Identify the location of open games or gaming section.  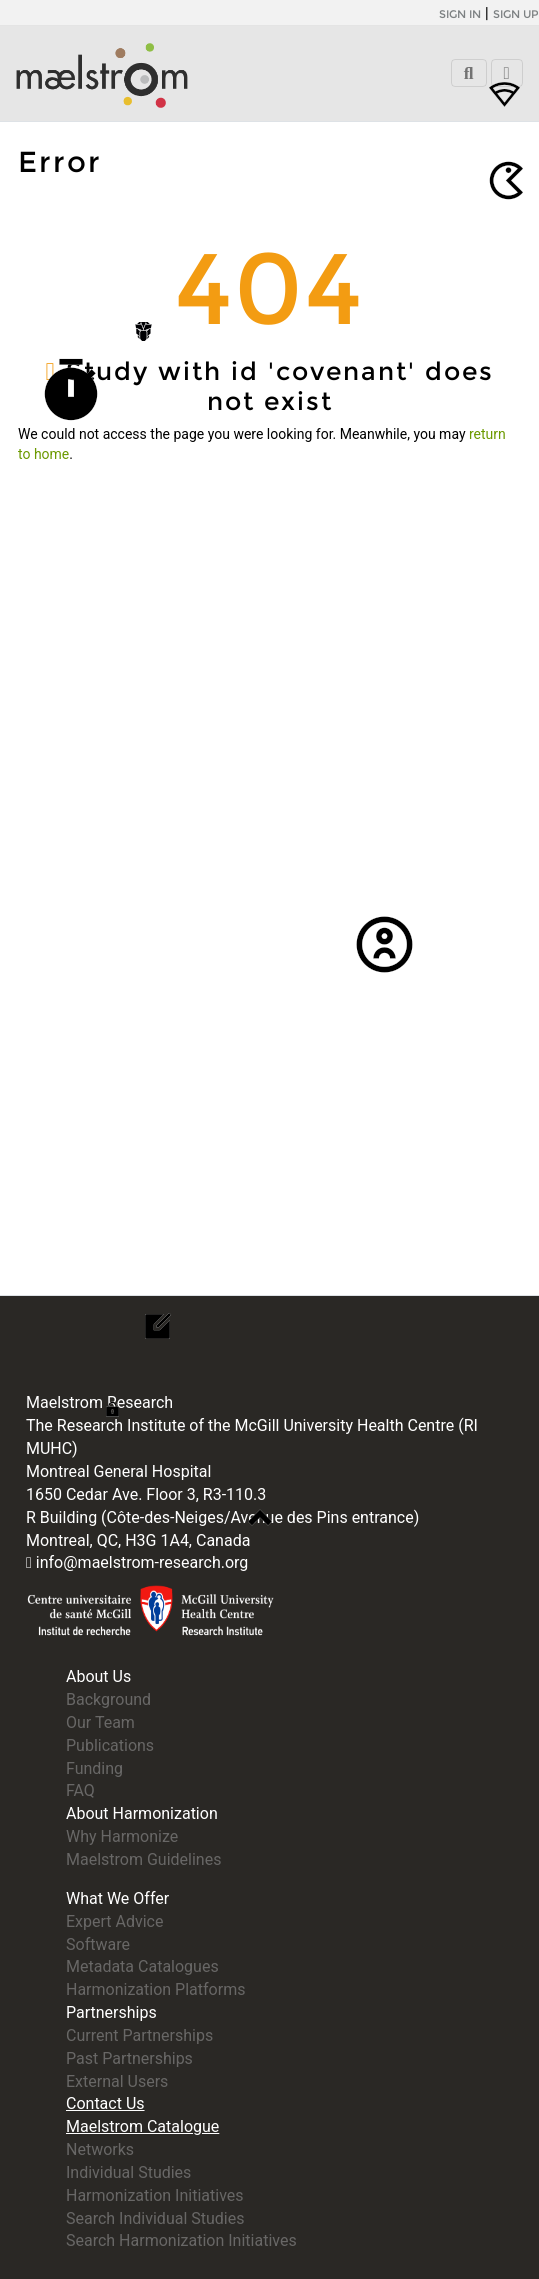
(508, 180).